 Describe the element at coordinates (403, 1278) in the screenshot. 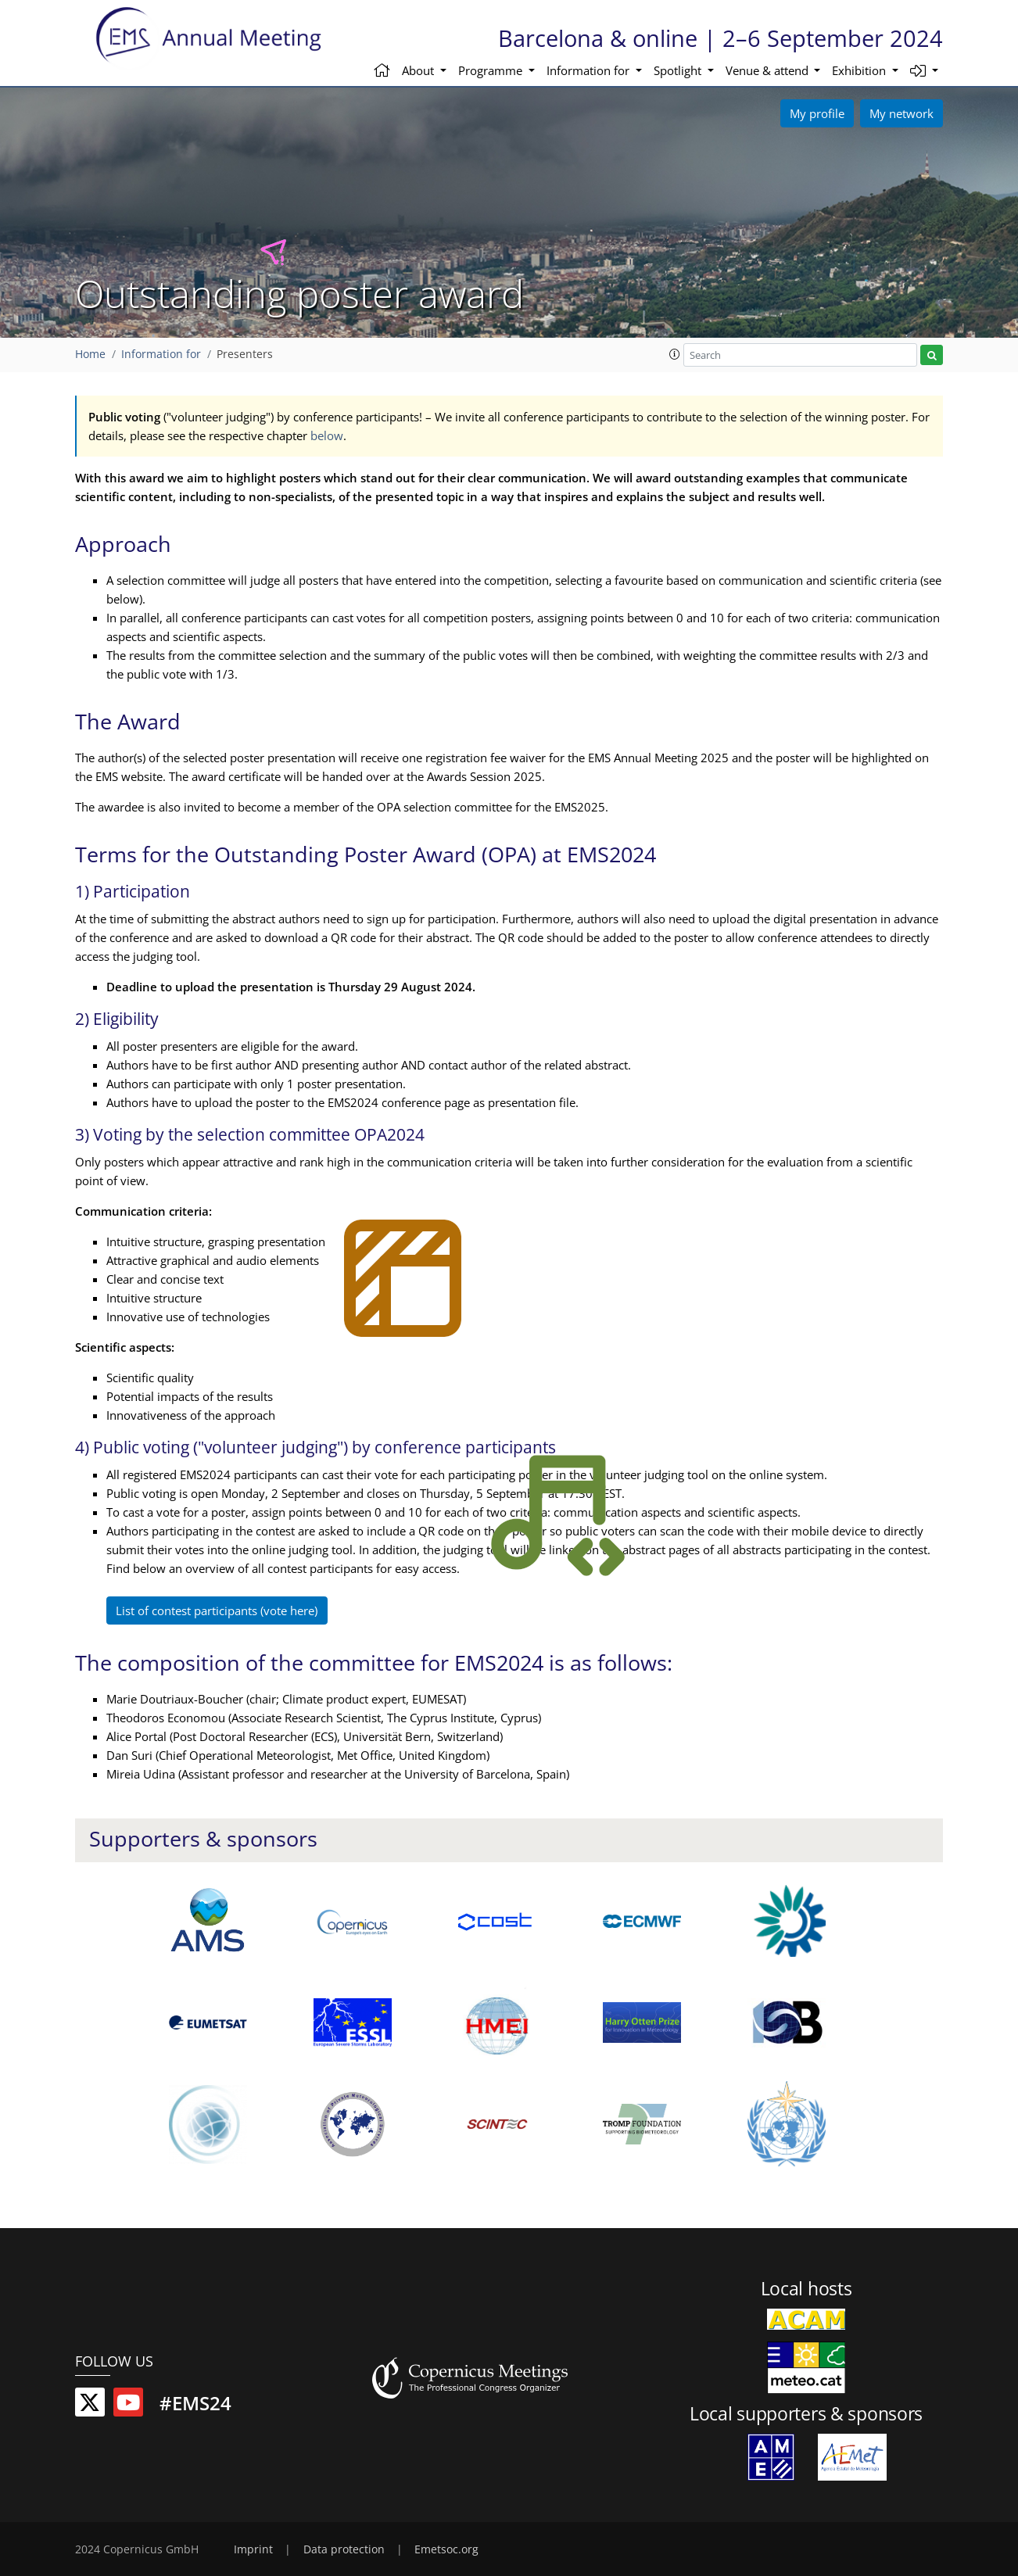

I see `freeze row and column headers in a spreadsheet` at that location.